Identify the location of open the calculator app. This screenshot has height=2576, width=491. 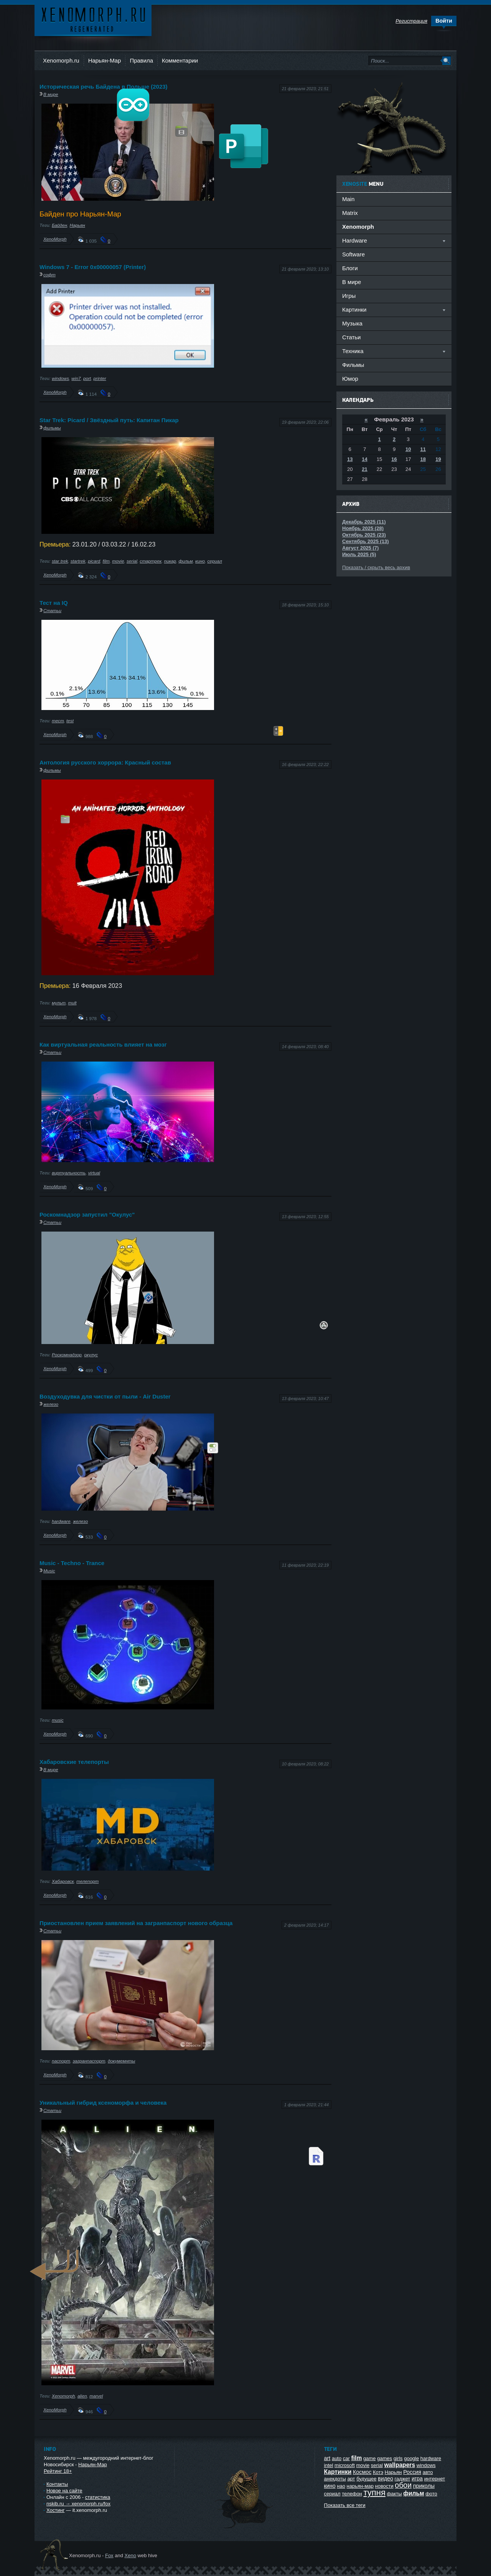
(278, 731).